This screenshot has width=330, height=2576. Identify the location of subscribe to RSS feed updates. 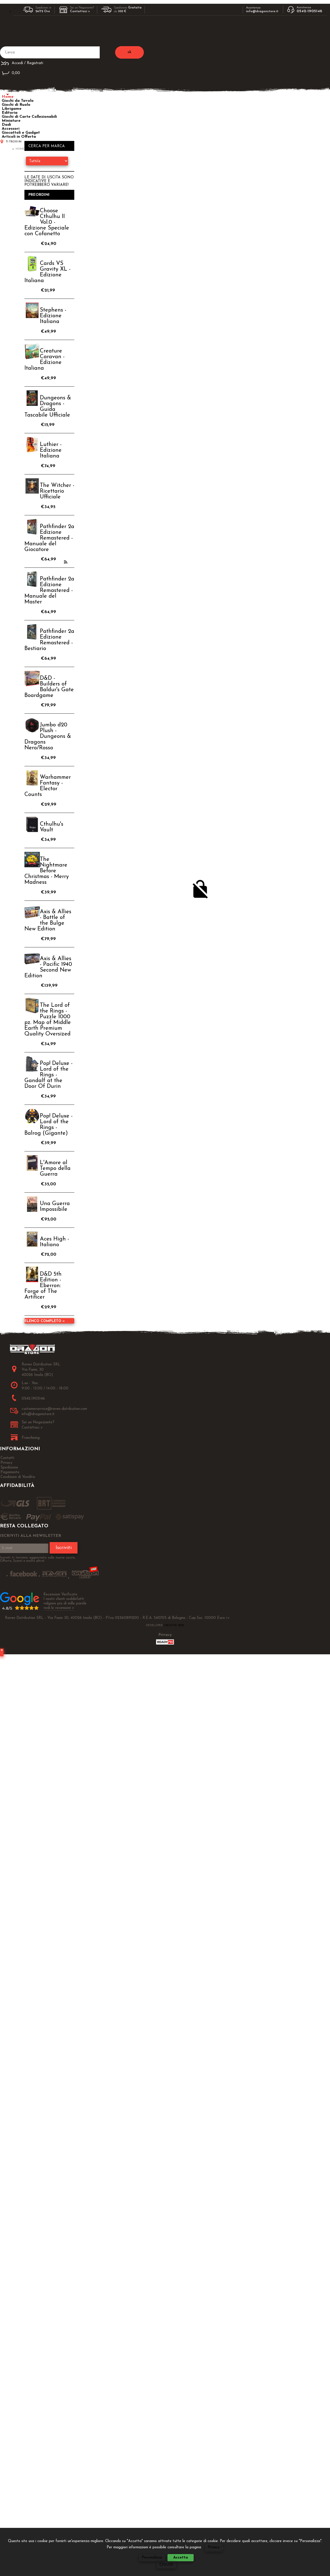
(66, 562).